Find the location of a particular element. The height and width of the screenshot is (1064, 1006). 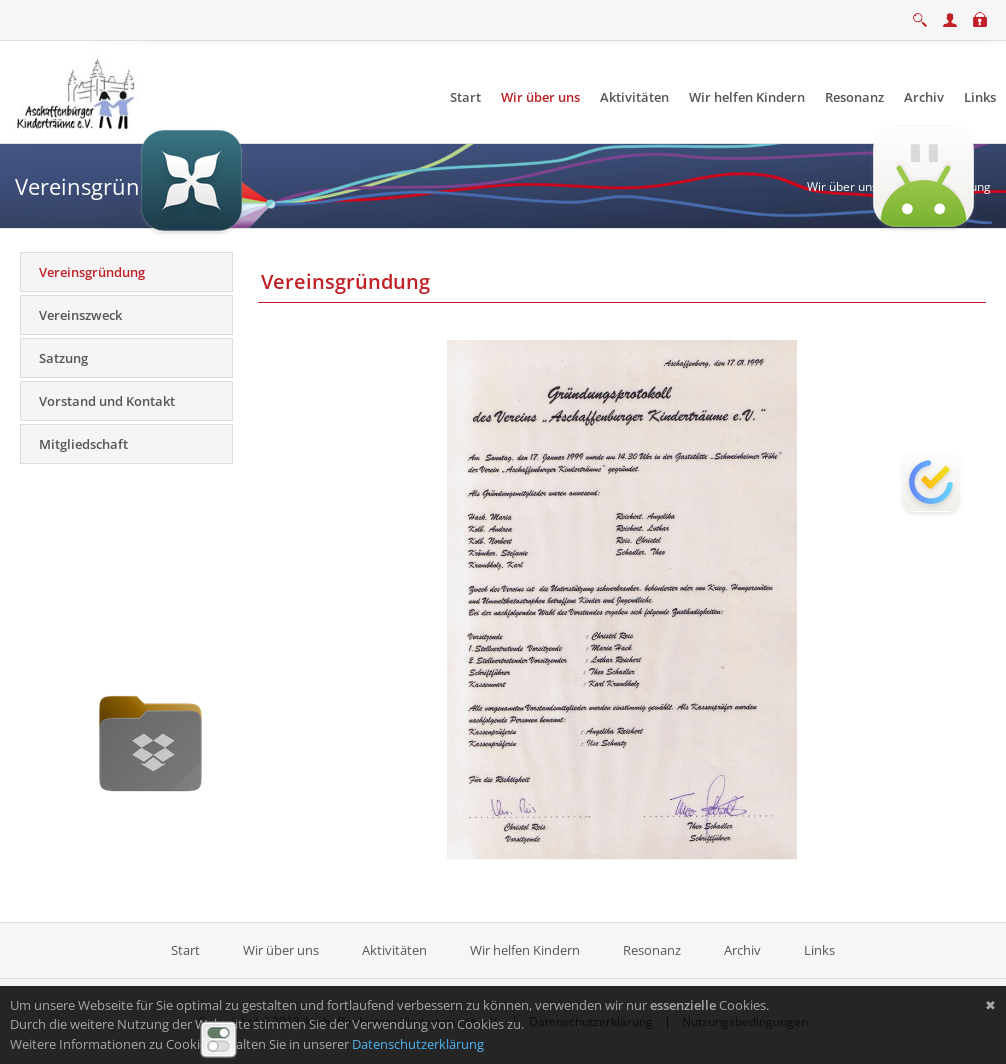

open ticktick task manager app is located at coordinates (931, 482).